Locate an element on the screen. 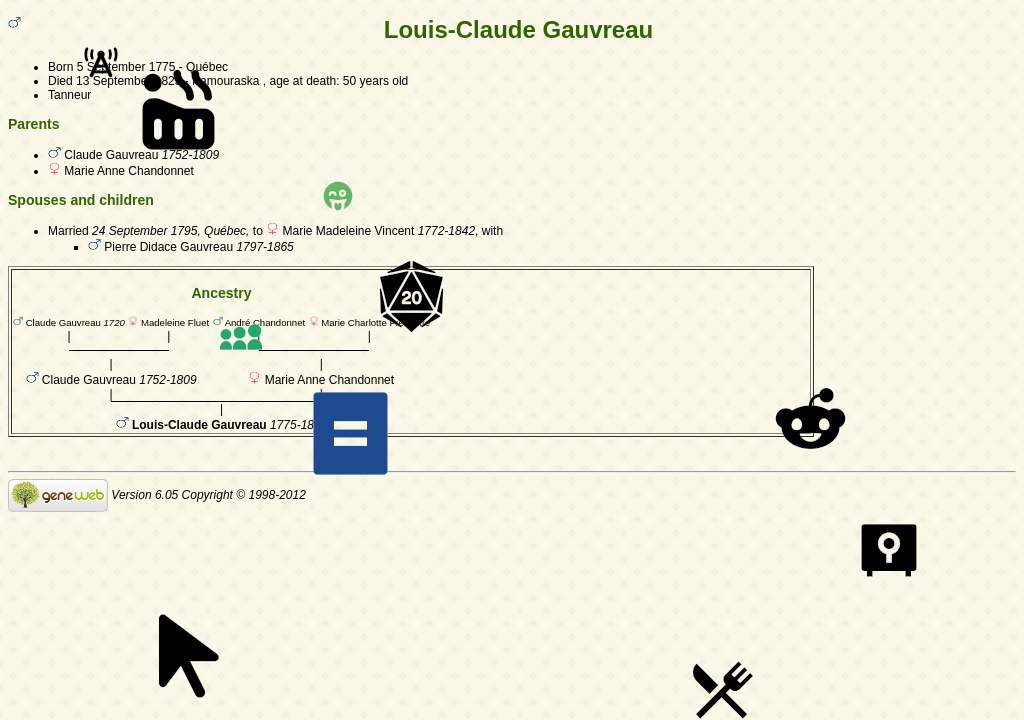  link to MySpace profile is located at coordinates (241, 337).